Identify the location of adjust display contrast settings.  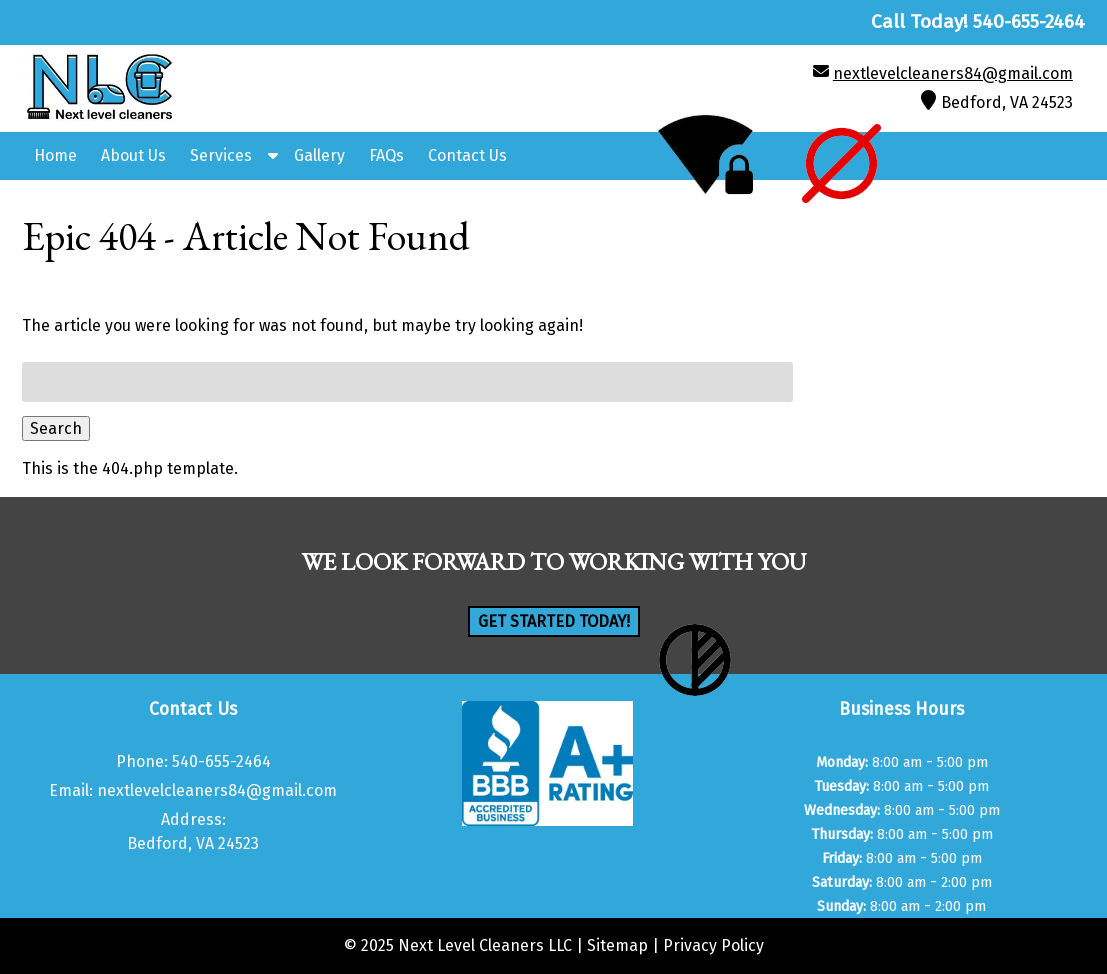
(695, 660).